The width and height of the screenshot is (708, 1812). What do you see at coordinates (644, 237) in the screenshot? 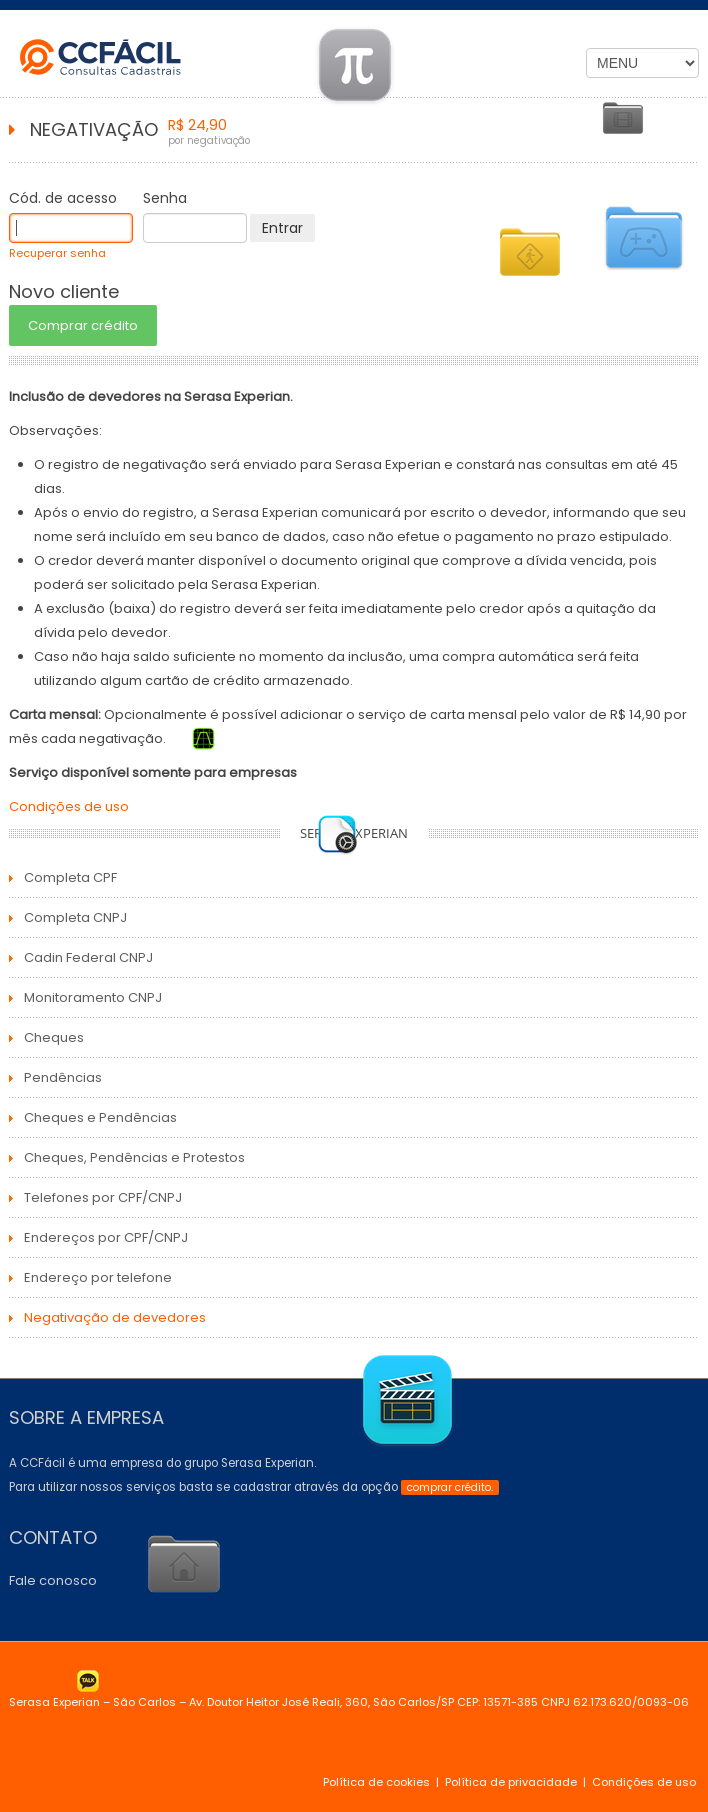
I see `open your games folder` at bounding box center [644, 237].